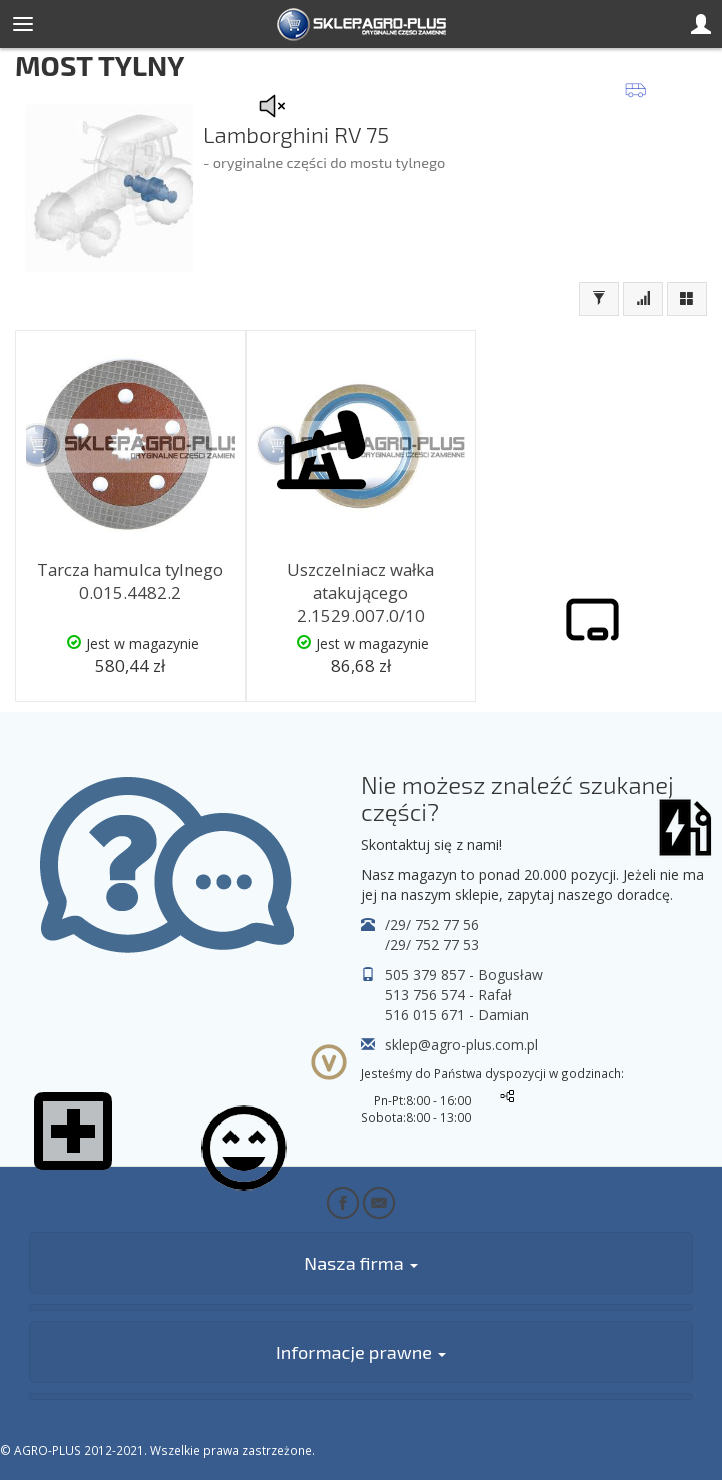  I want to click on rate your experience as very satisfied, so click(244, 1148).